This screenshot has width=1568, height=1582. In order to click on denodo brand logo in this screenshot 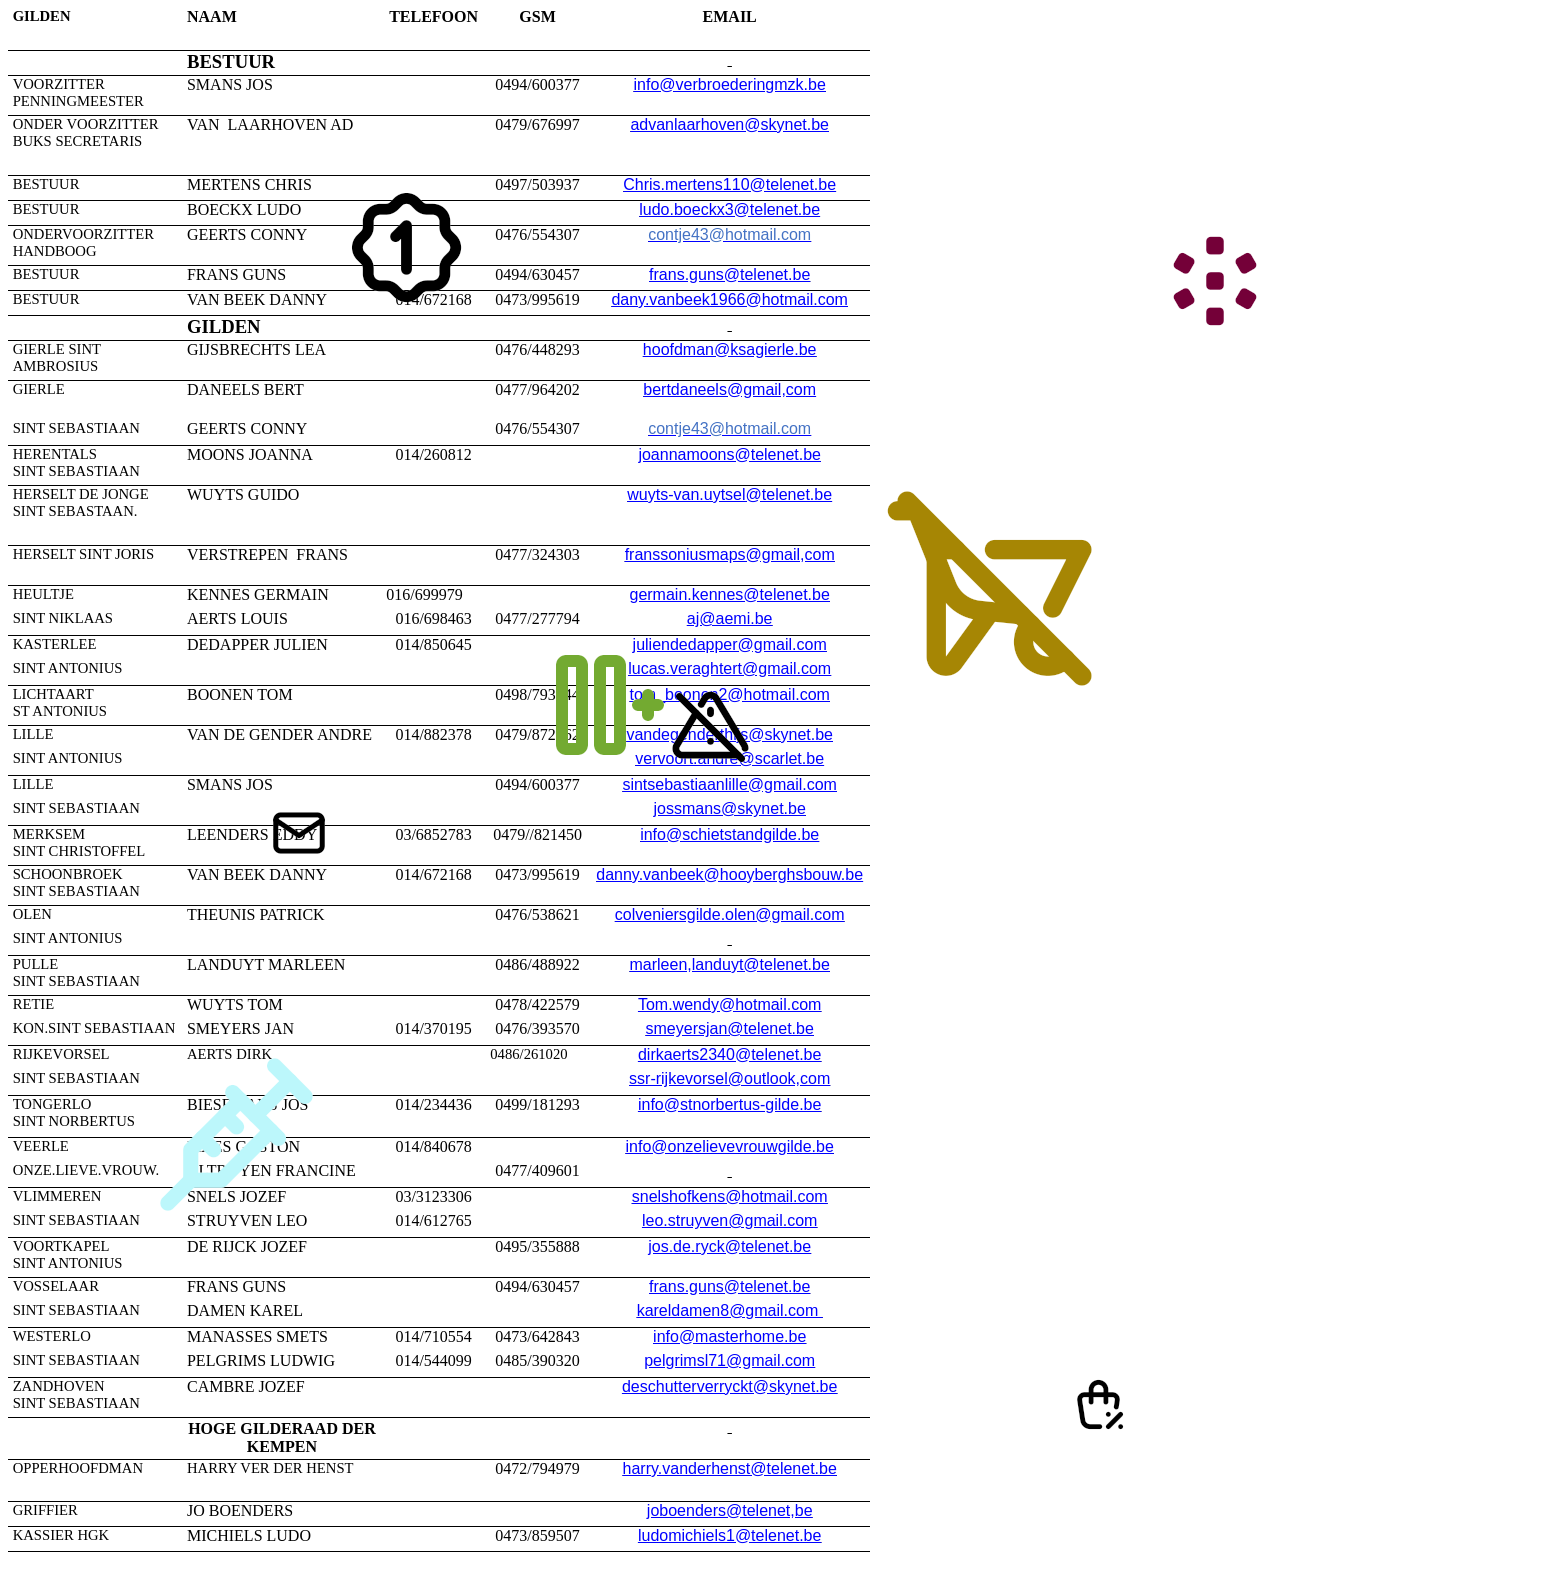, I will do `click(1215, 281)`.